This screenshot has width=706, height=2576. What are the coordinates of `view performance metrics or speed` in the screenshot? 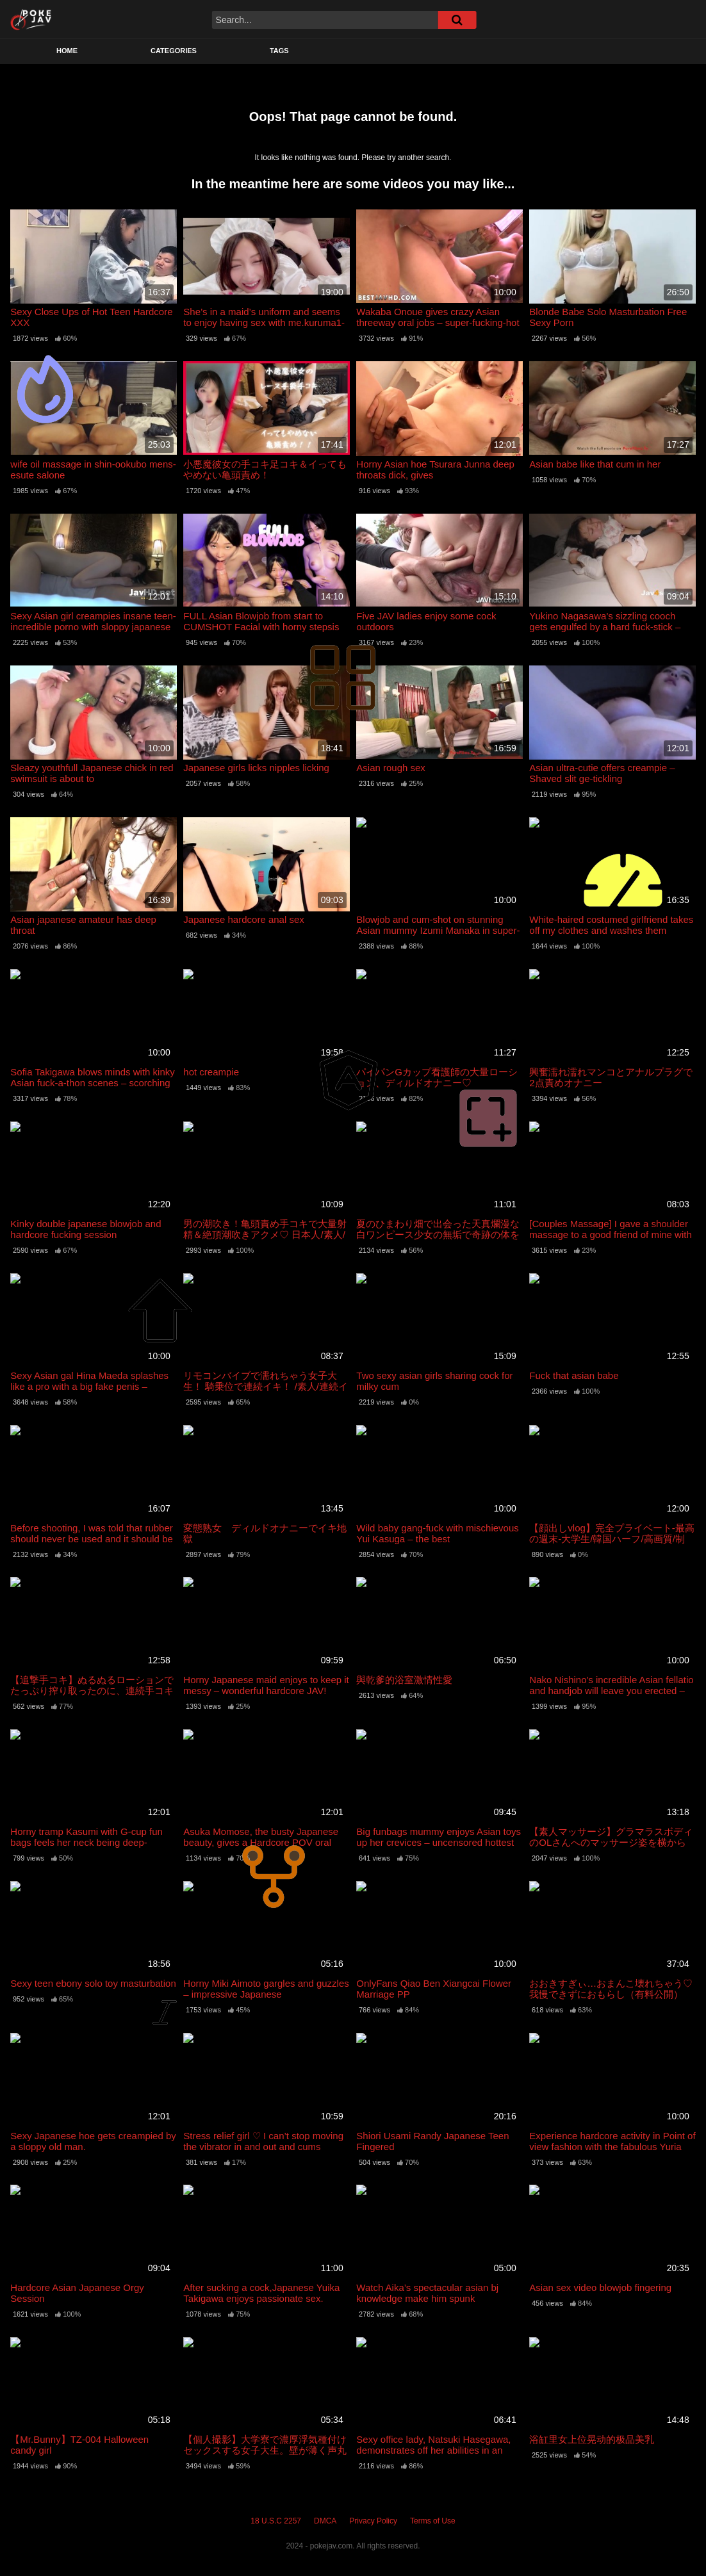 It's located at (623, 884).